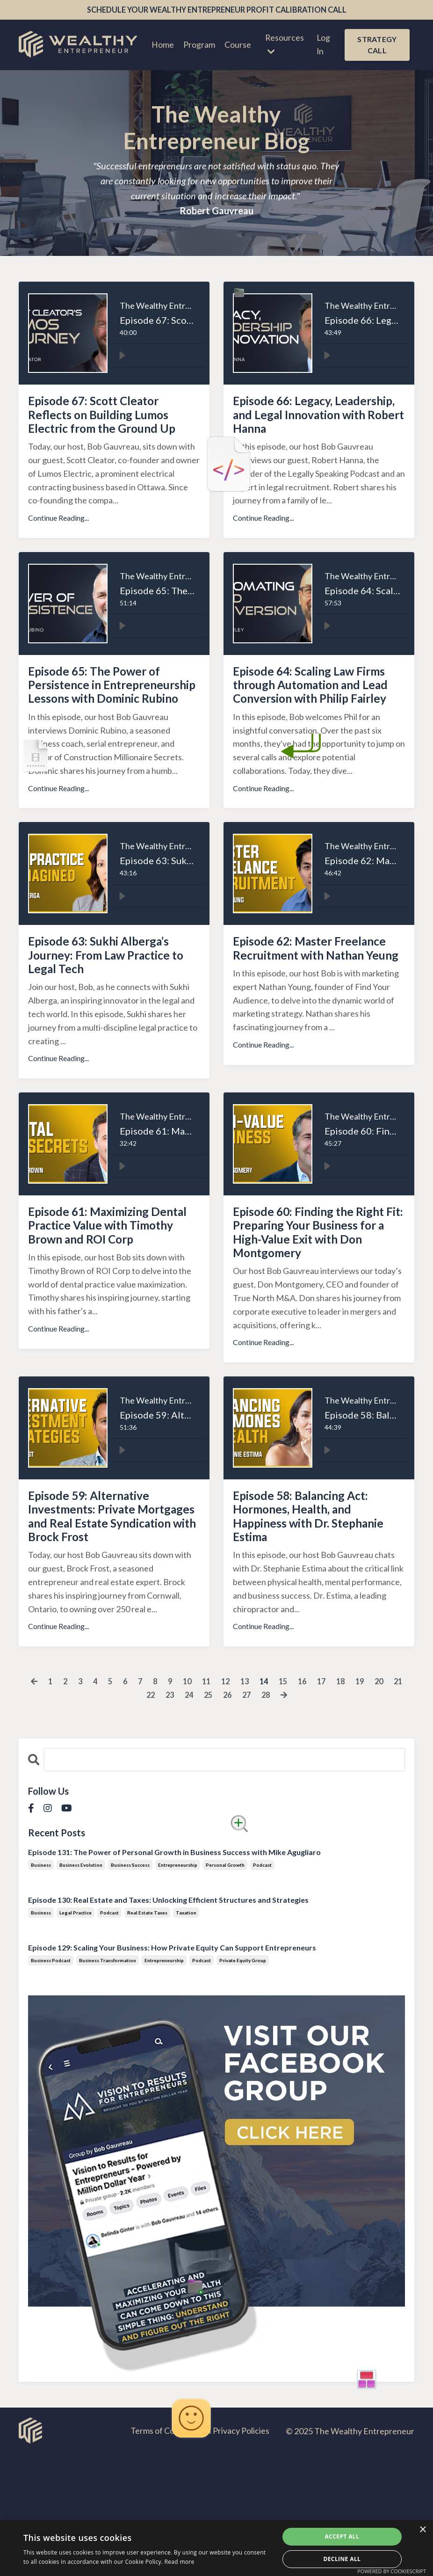 The height and width of the screenshot is (2576, 433). Describe the element at coordinates (229, 464) in the screenshot. I see `a maven xml configuration file` at that location.